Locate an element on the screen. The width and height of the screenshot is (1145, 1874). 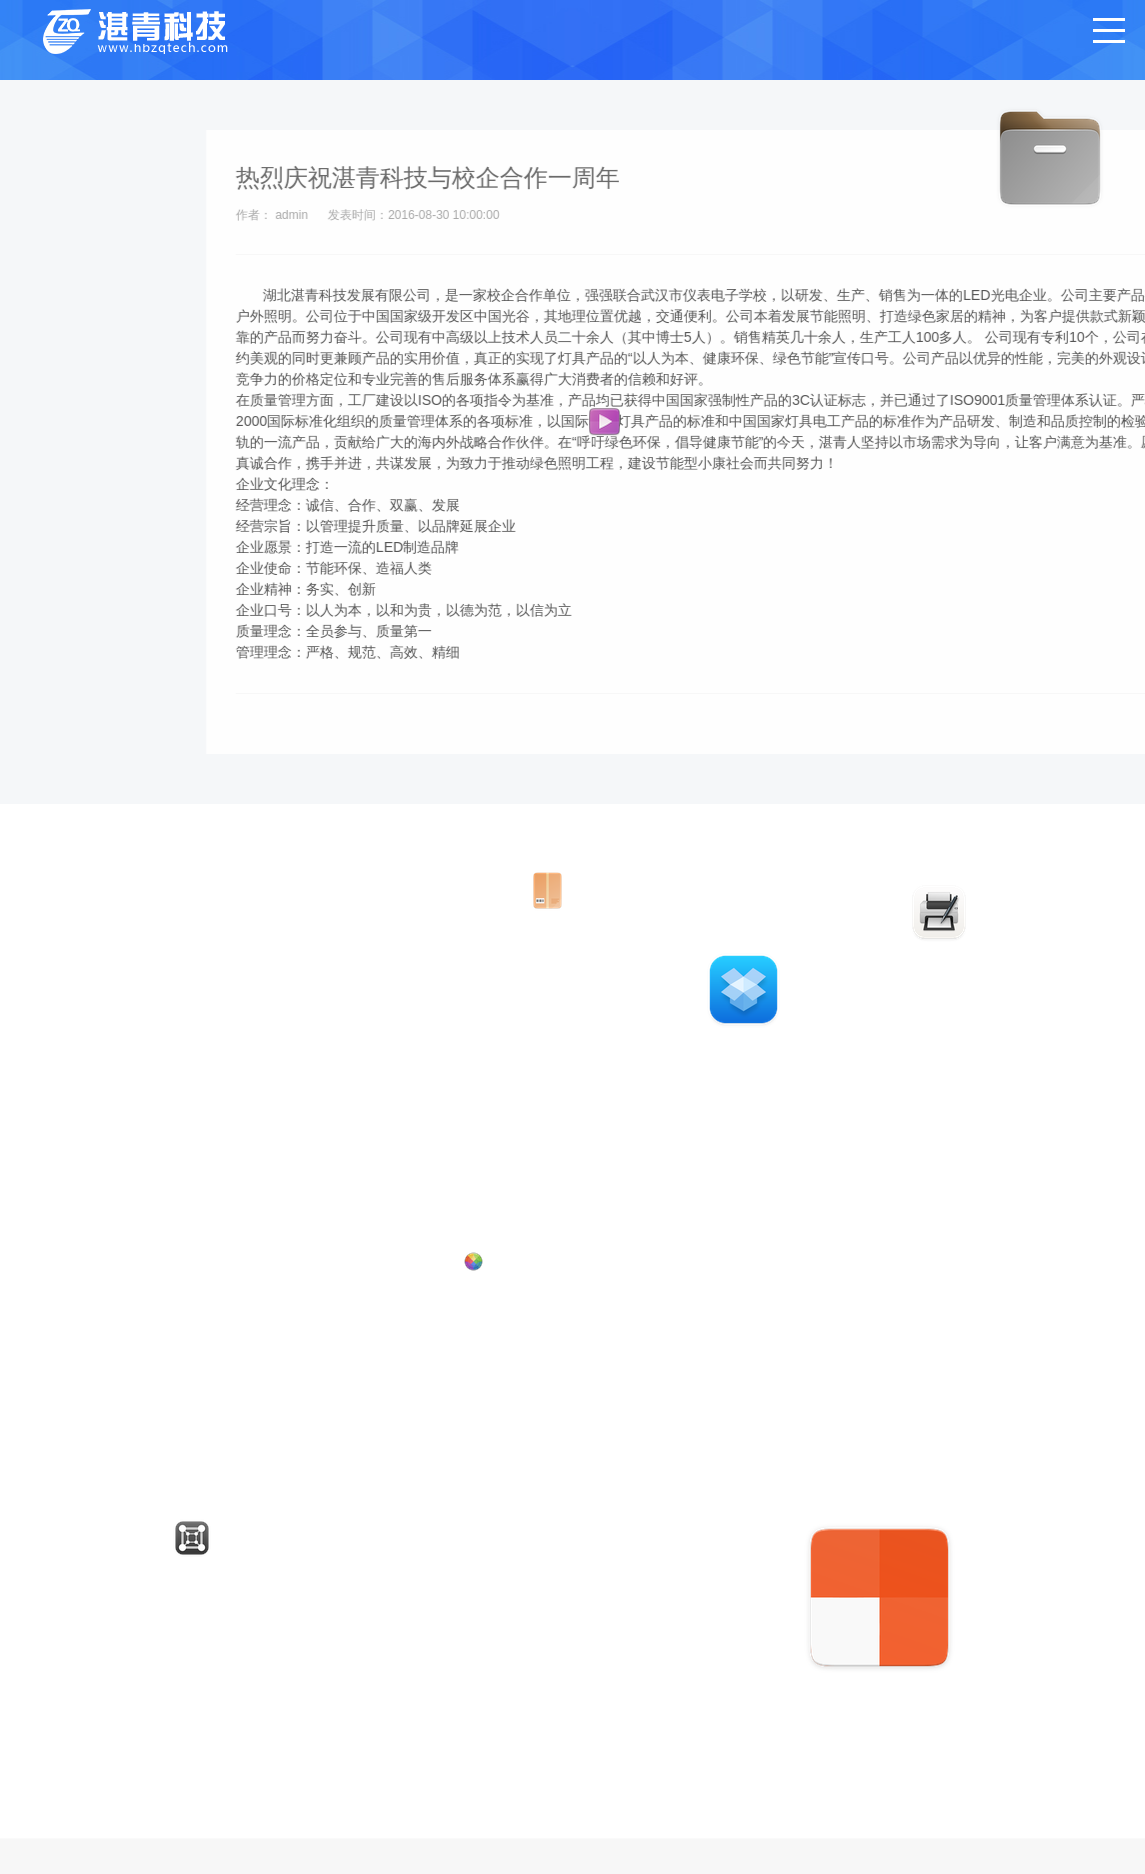
open the file manager application is located at coordinates (1050, 158).